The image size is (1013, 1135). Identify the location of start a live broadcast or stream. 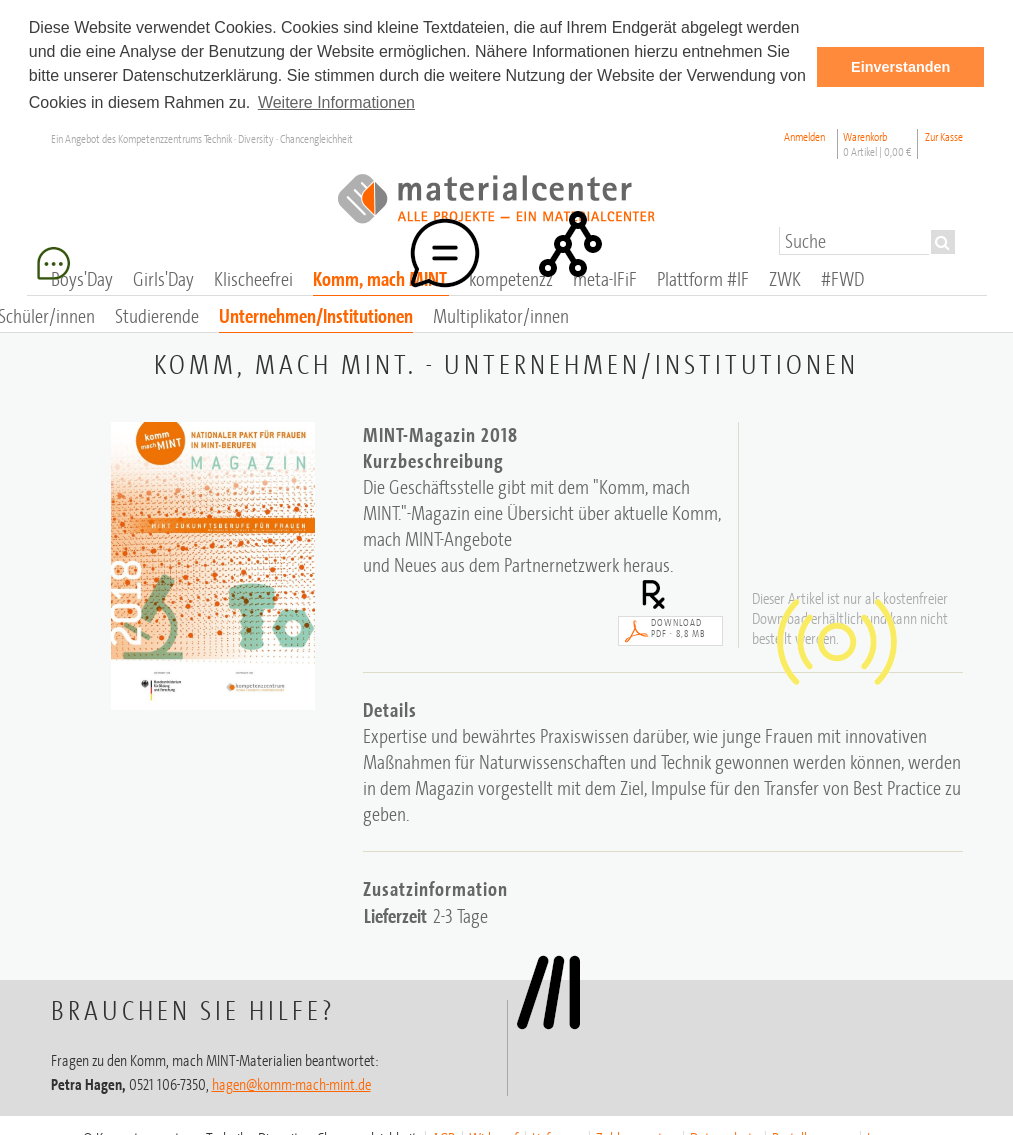
(837, 642).